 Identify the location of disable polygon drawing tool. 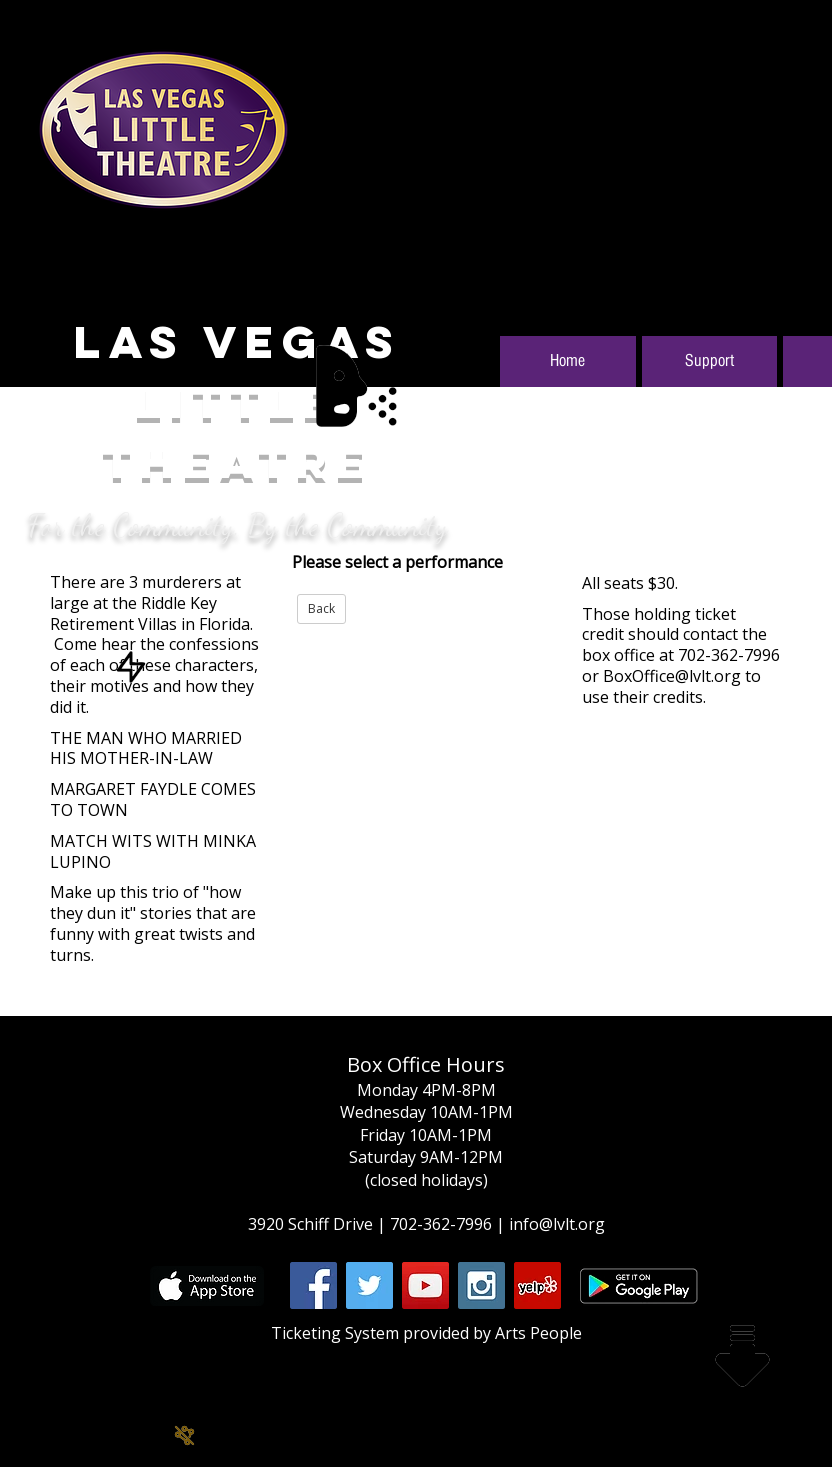
(184, 1435).